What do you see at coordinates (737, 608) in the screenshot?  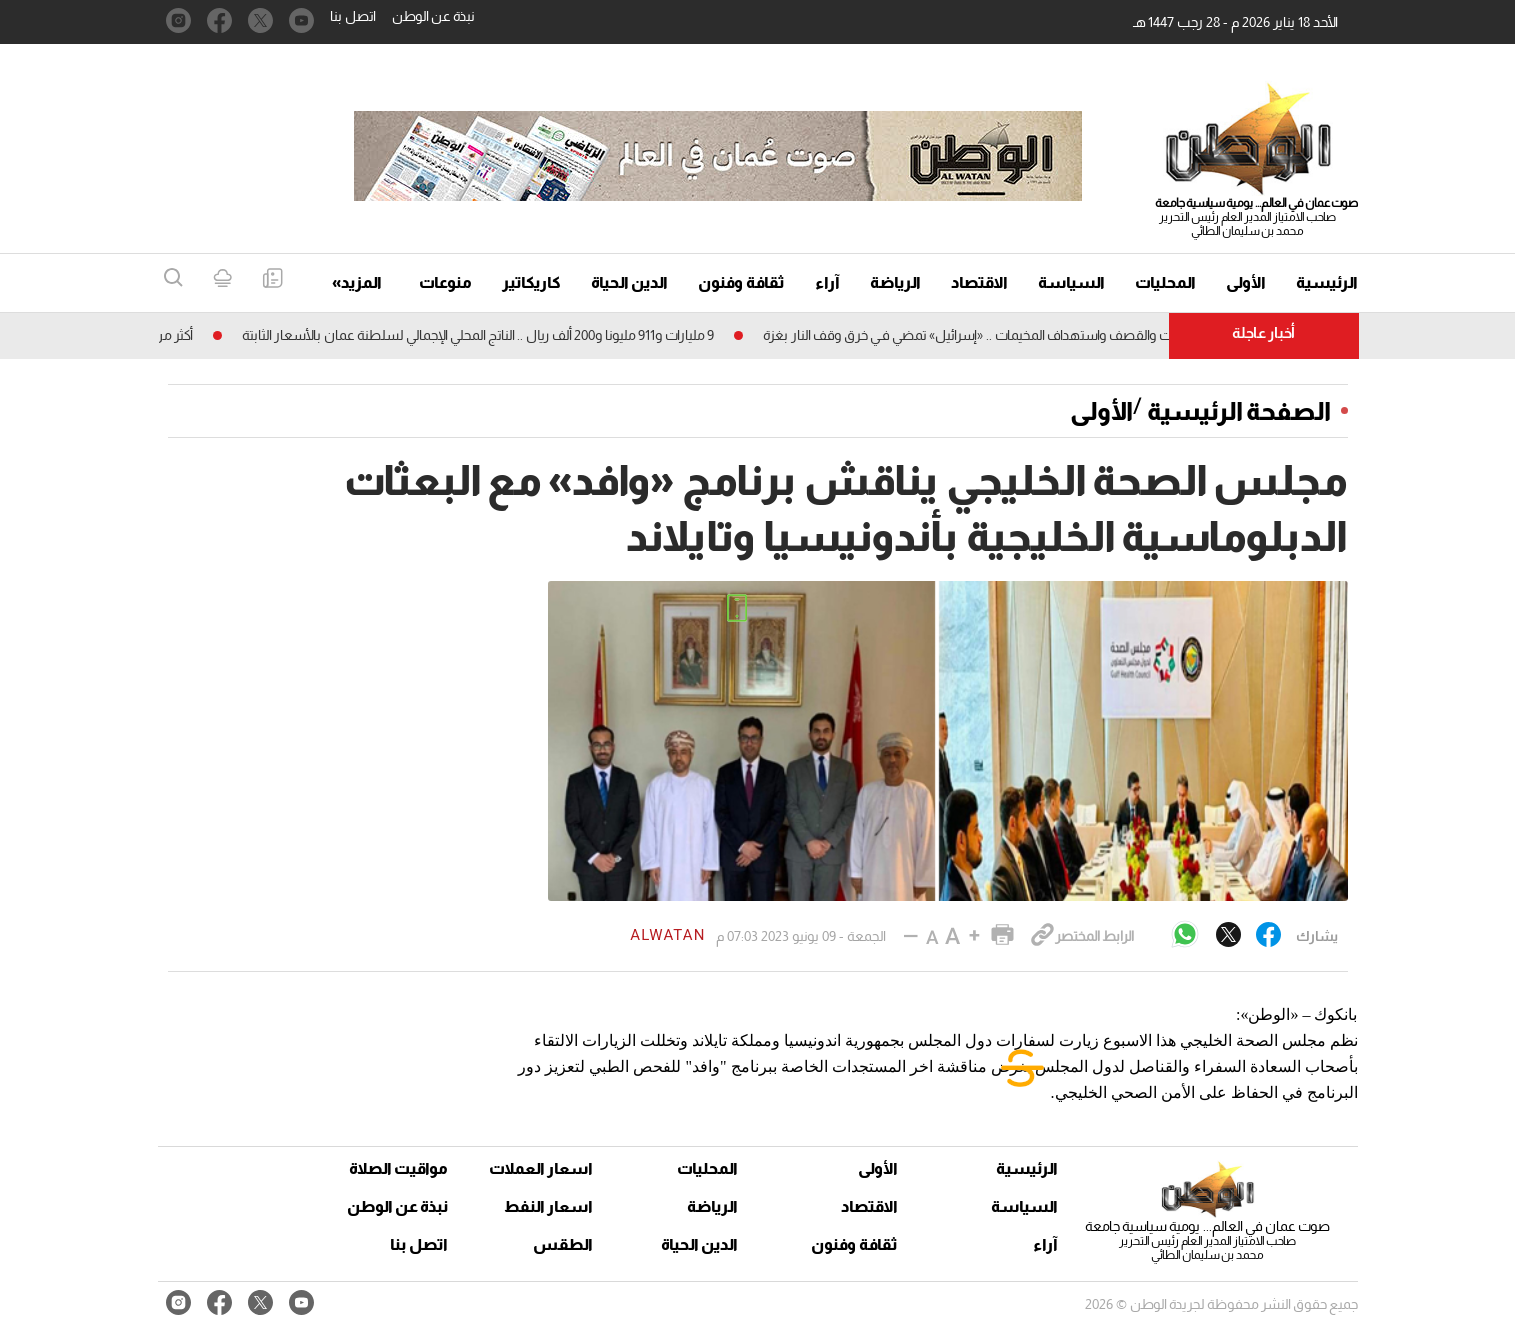 I see `view mobile device settings` at bounding box center [737, 608].